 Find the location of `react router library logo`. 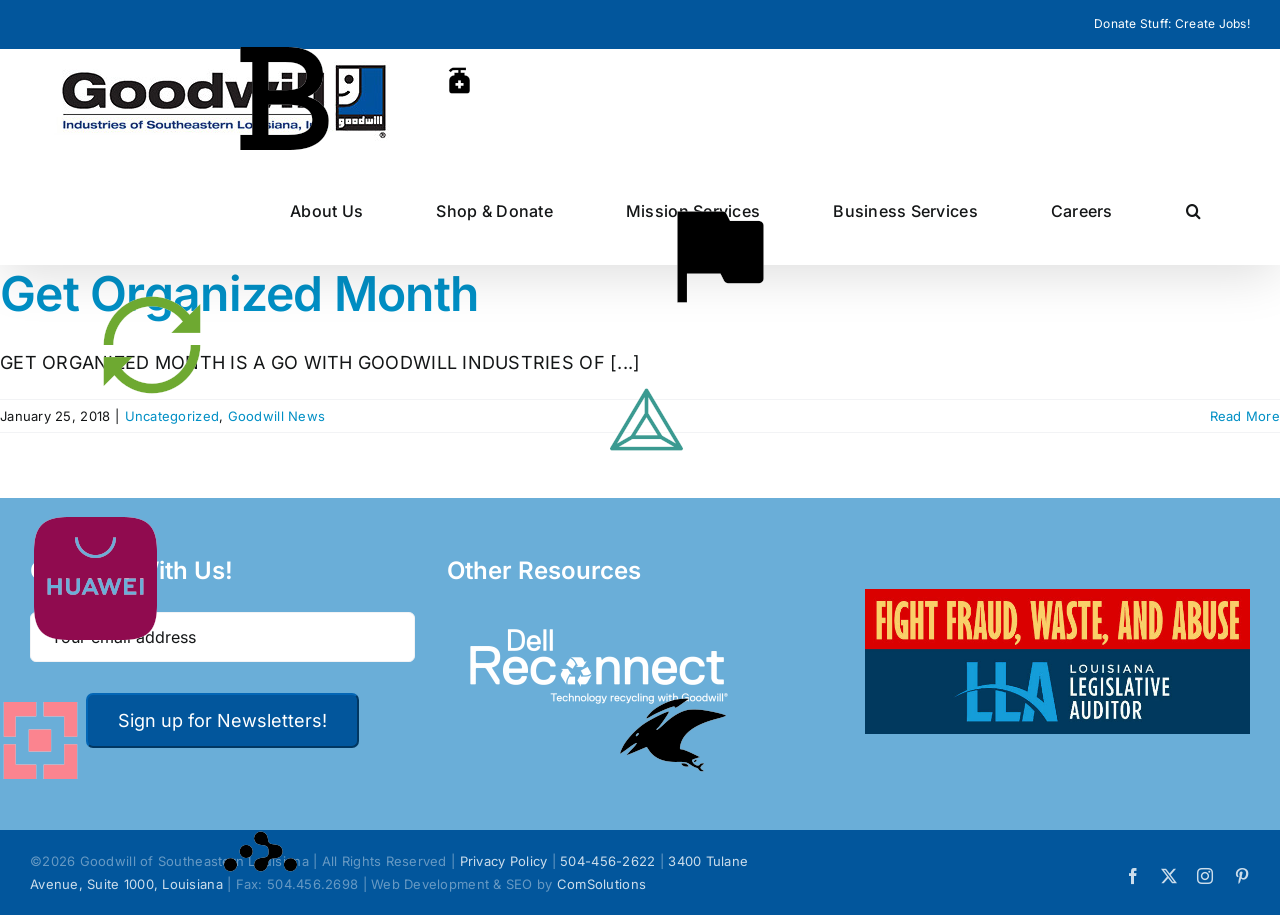

react router library logo is located at coordinates (260, 851).